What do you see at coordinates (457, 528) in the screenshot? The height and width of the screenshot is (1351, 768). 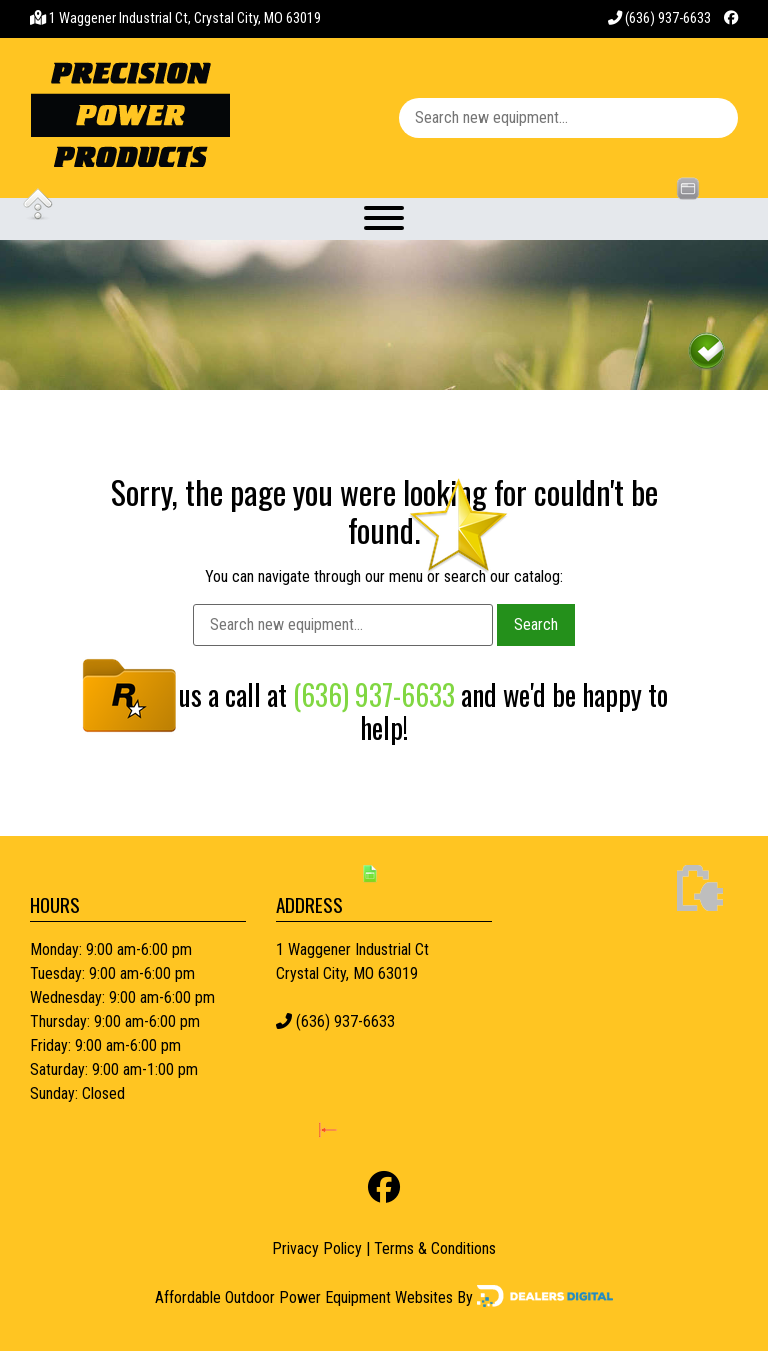 I see `indicates a partial or half rating` at bounding box center [457, 528].